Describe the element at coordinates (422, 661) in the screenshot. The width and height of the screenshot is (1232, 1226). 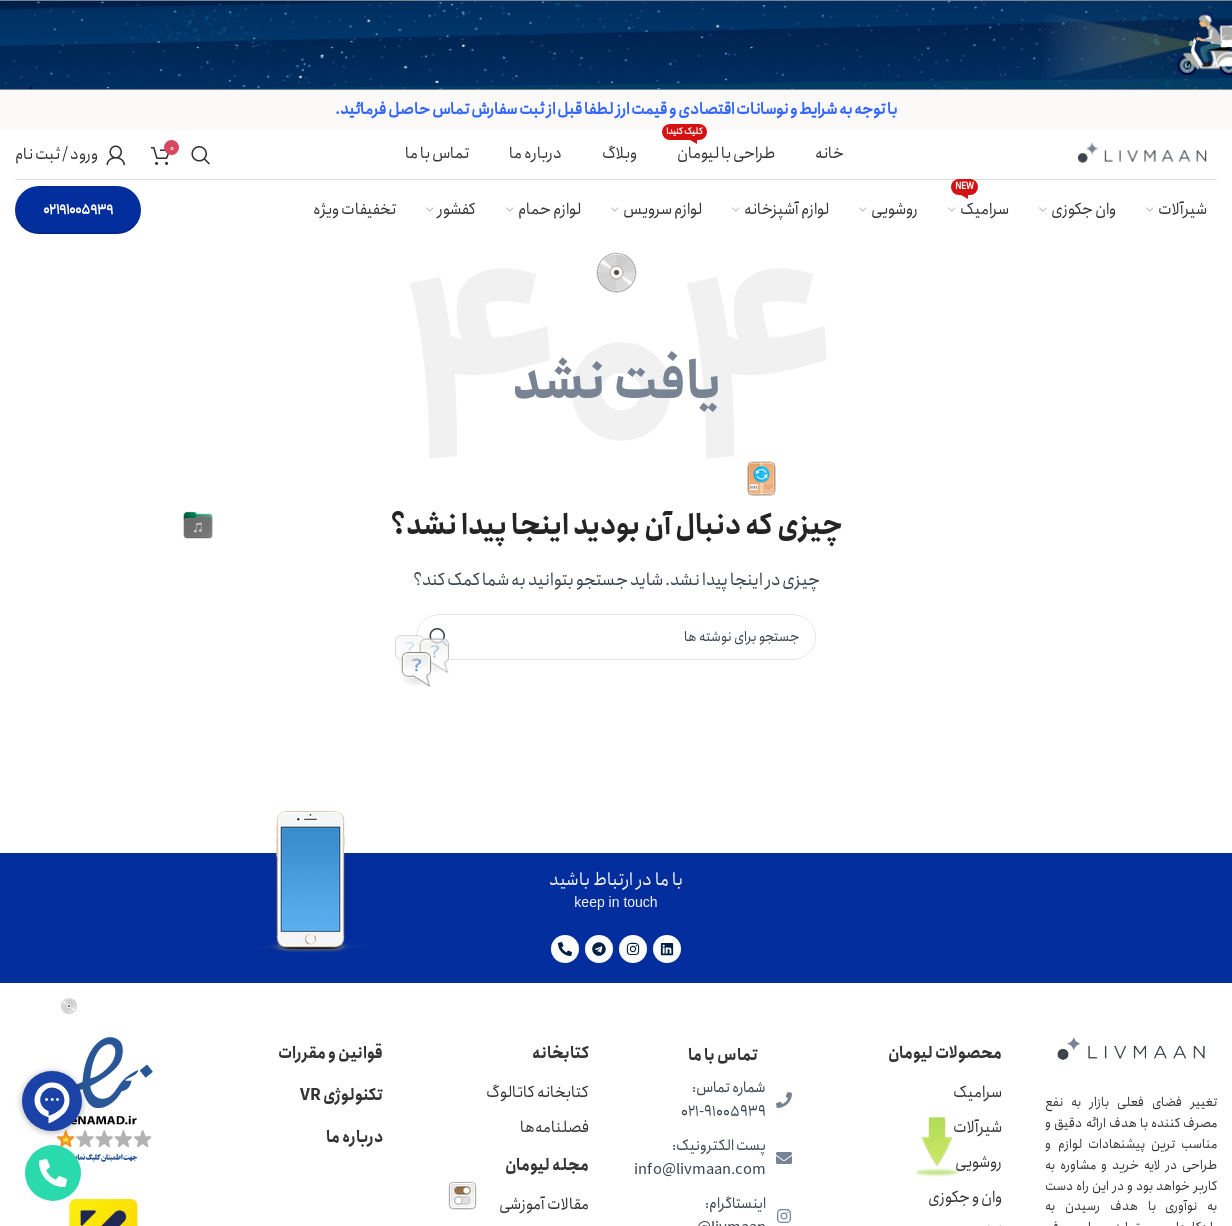
I see `access frequently asked questions` at that location.